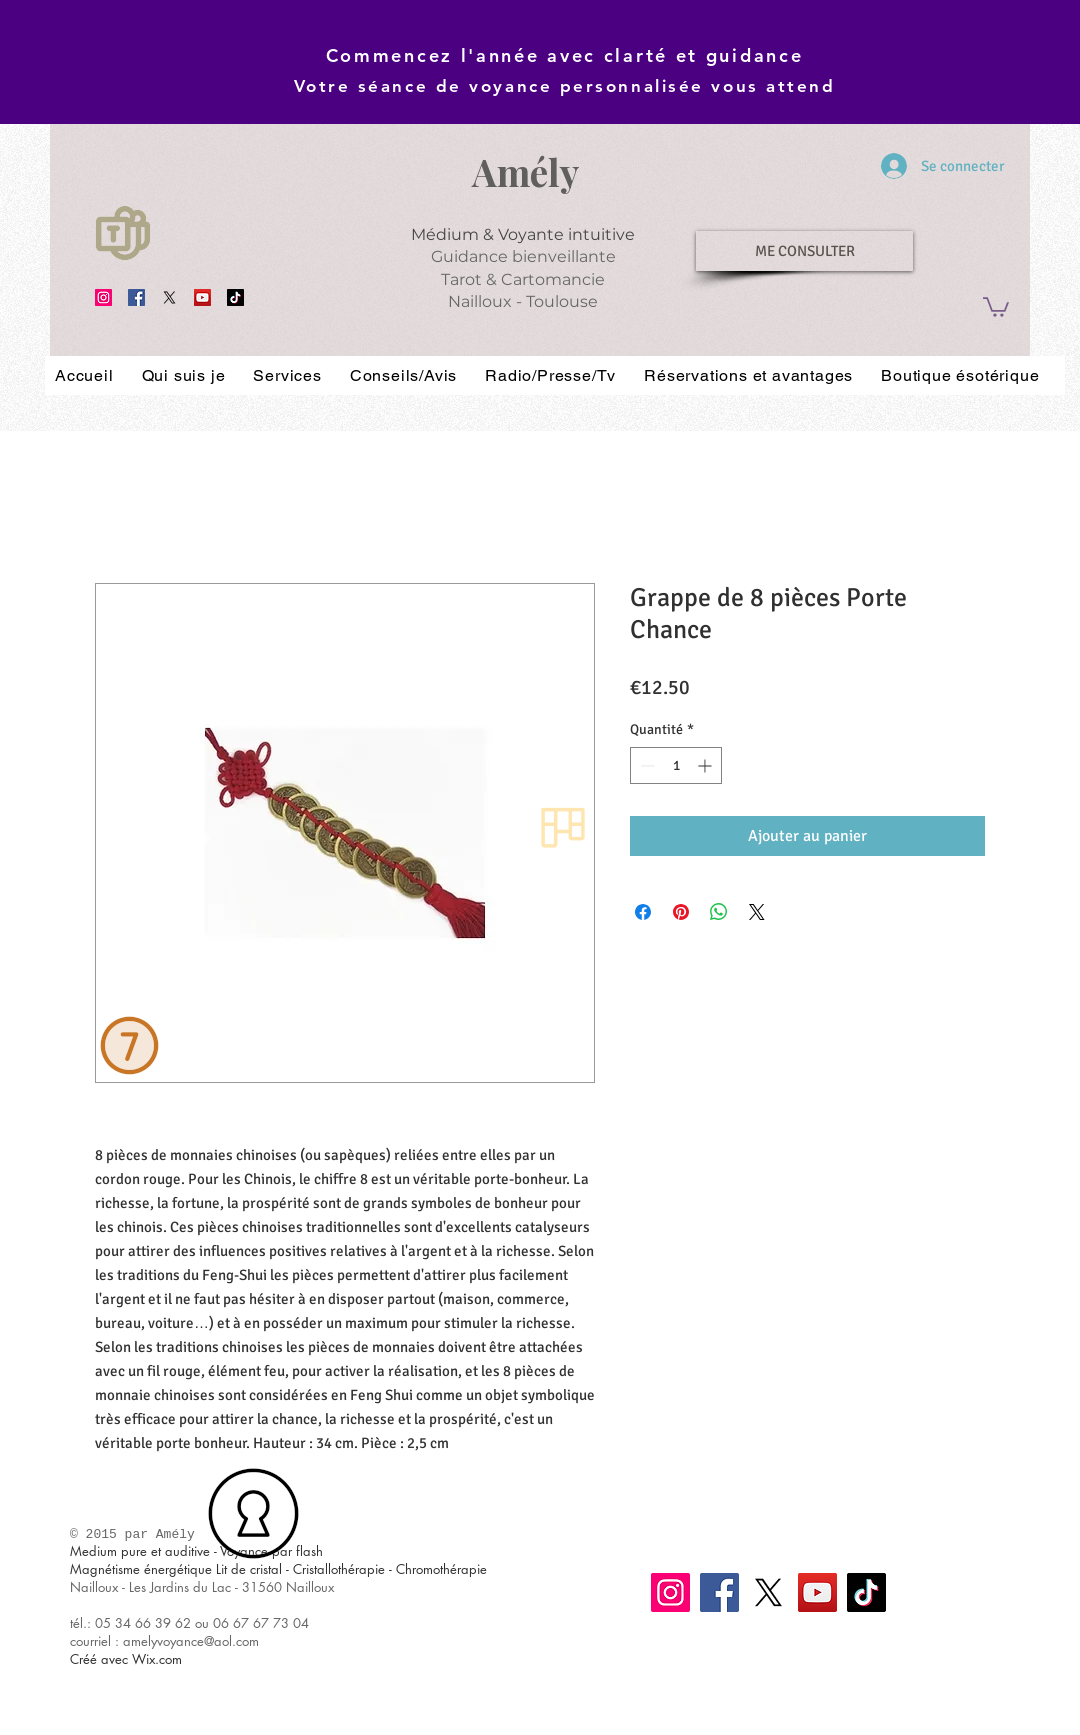  Describe the element at coordinates (253, 1513) in the screenshot. I see `access security or privacy settings` at that location.